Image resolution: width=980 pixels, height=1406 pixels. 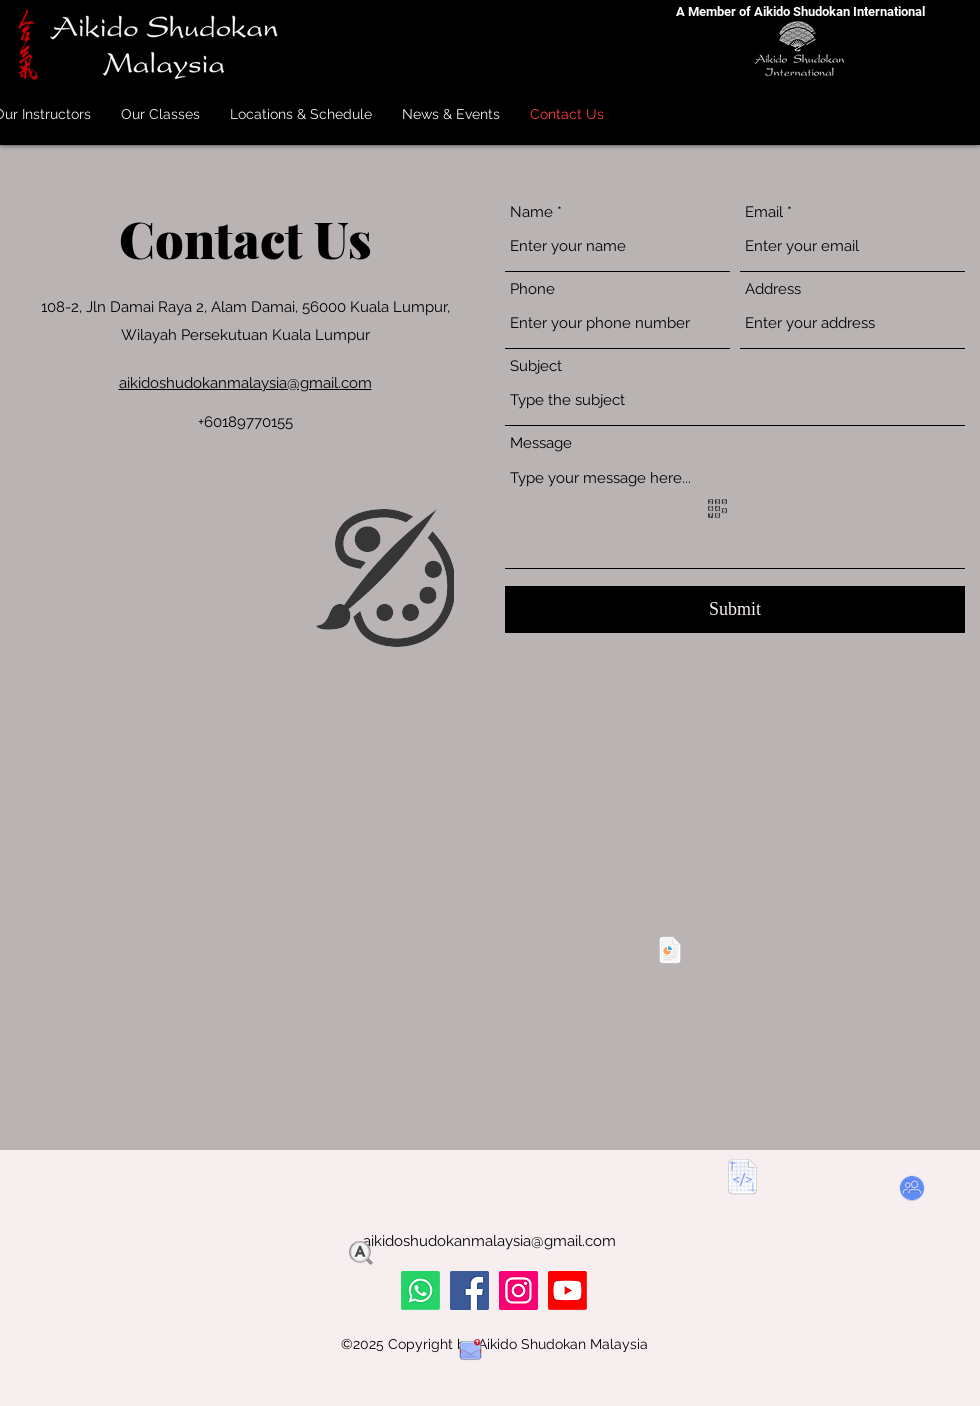 What do you see at coordinates (385, 578) in the screenshot?
I see `open graphics or drawing applications` at bounding box center [385, 578].